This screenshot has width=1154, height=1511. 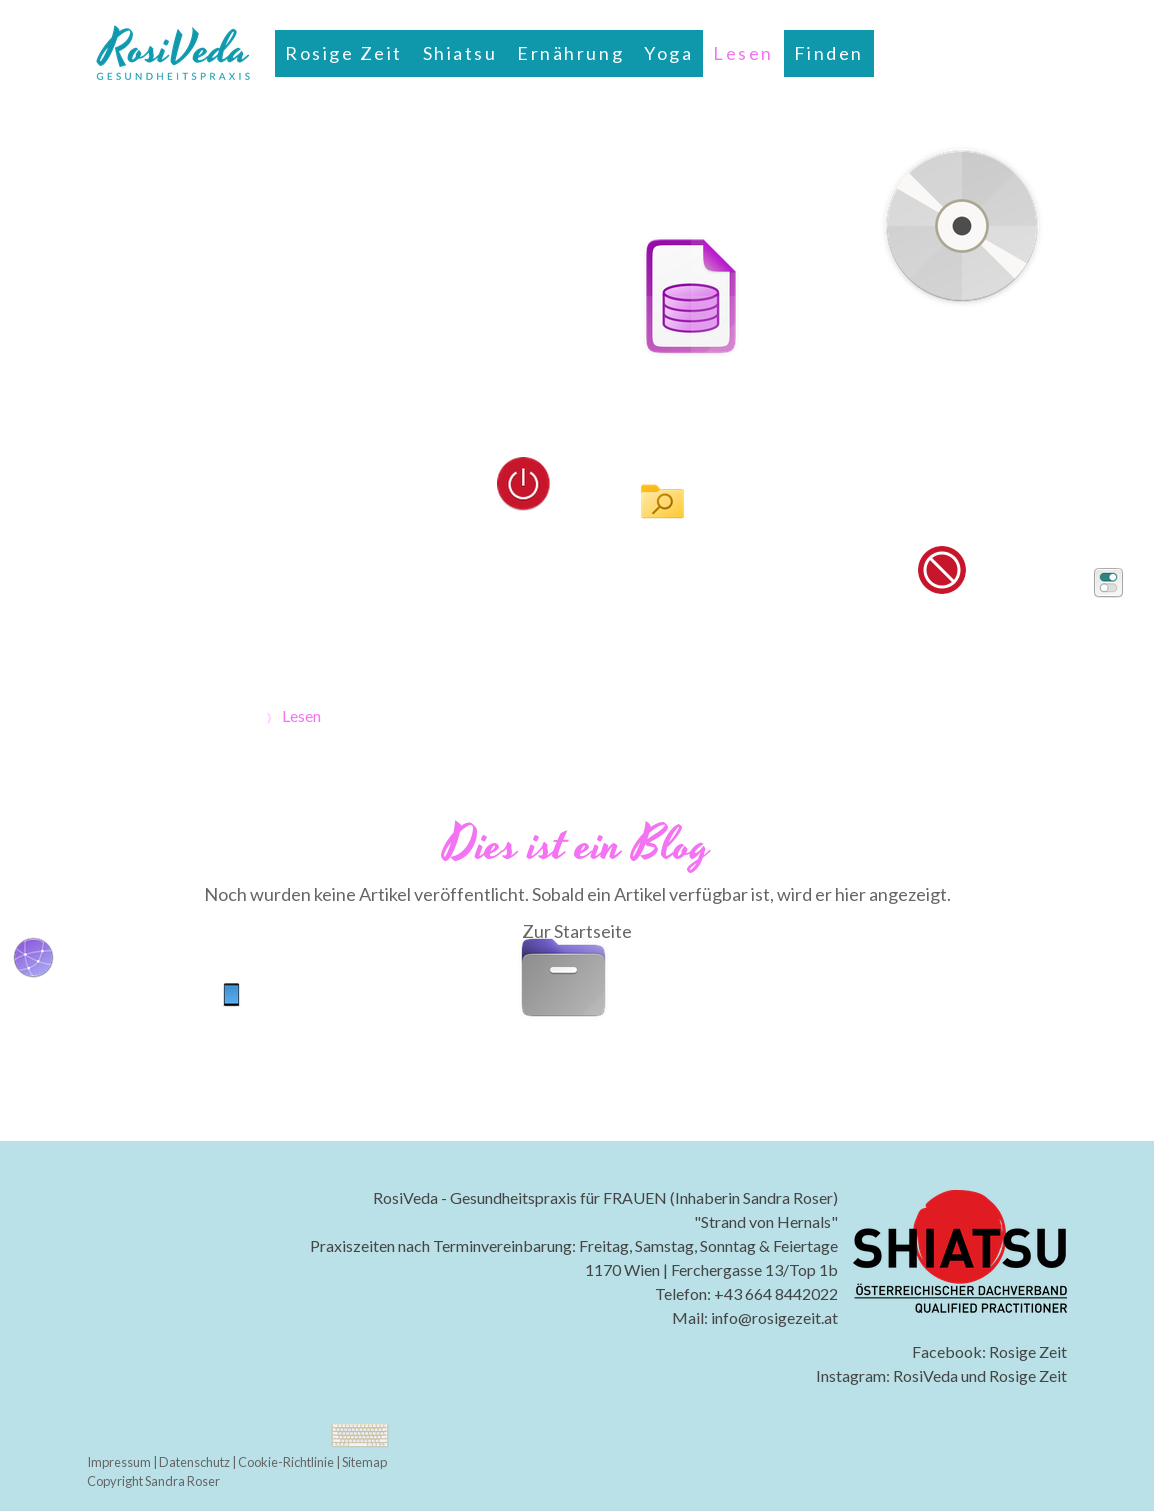 I want to click on iPad Mini 3 device icon in system settings, so click(x=231, y=992).